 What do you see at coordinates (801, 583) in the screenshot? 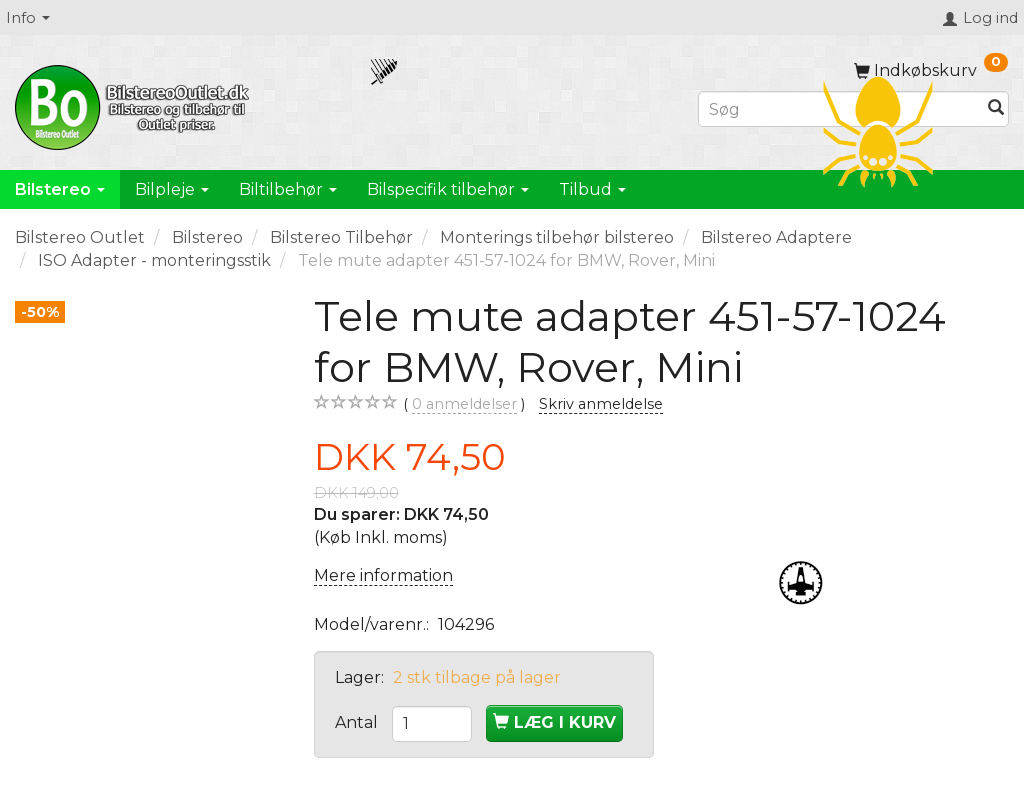
I see `target lock or tracking indicator` at bounding box center [801, 583].